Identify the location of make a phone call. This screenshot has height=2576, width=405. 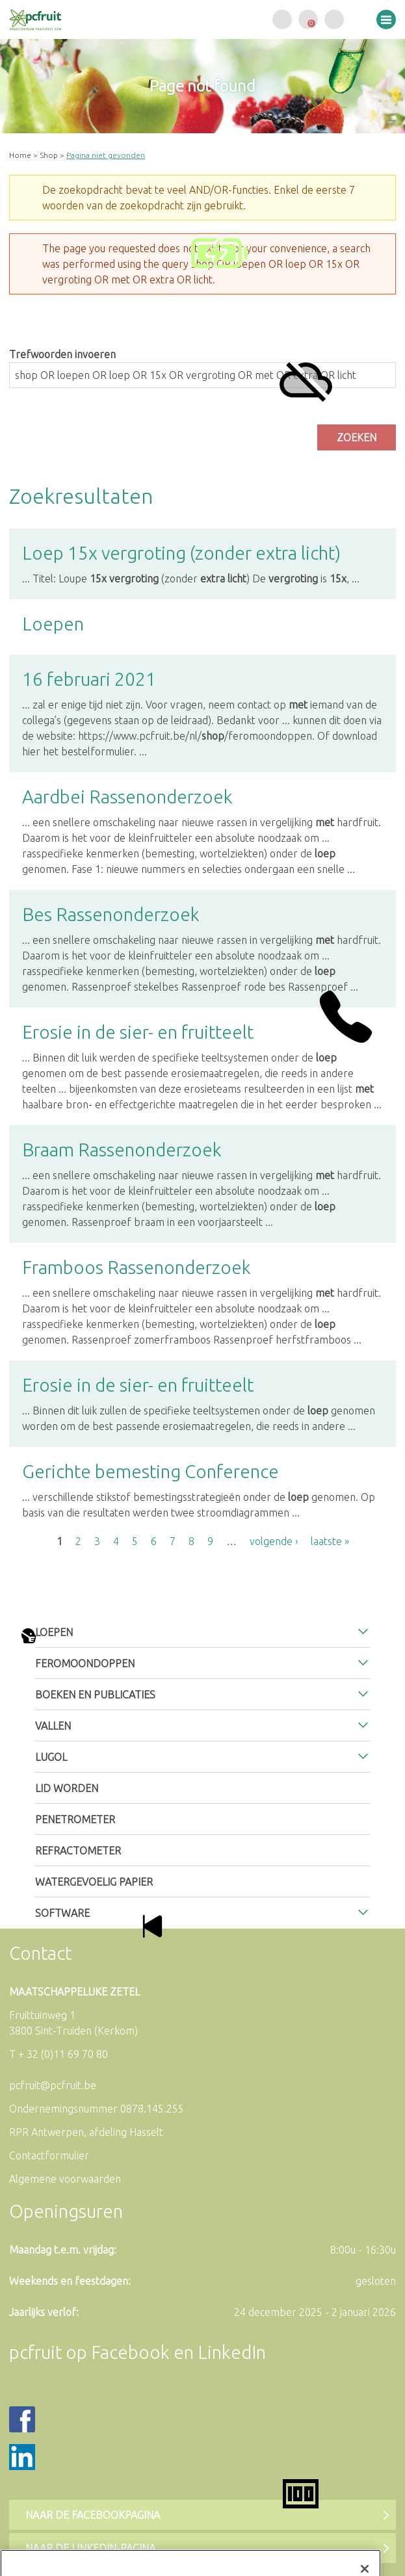
(346, 1017).